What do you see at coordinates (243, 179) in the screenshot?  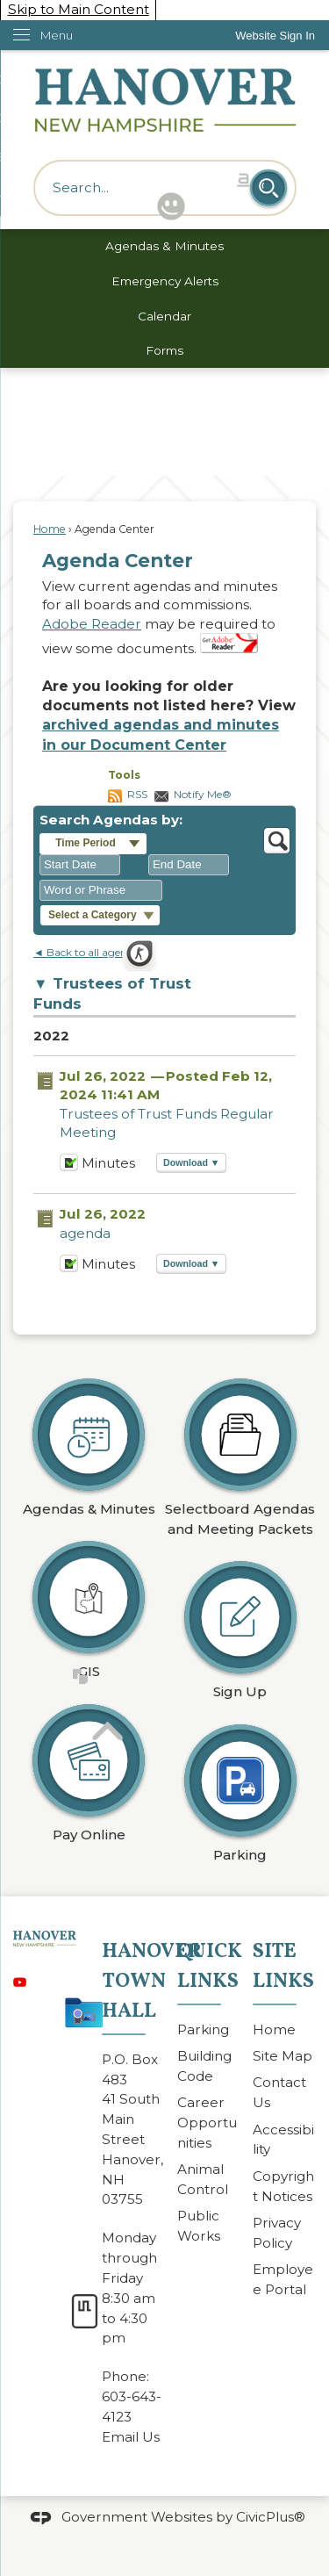 I see `apply underline formatting to selected text` at bounding box center [243, 179].